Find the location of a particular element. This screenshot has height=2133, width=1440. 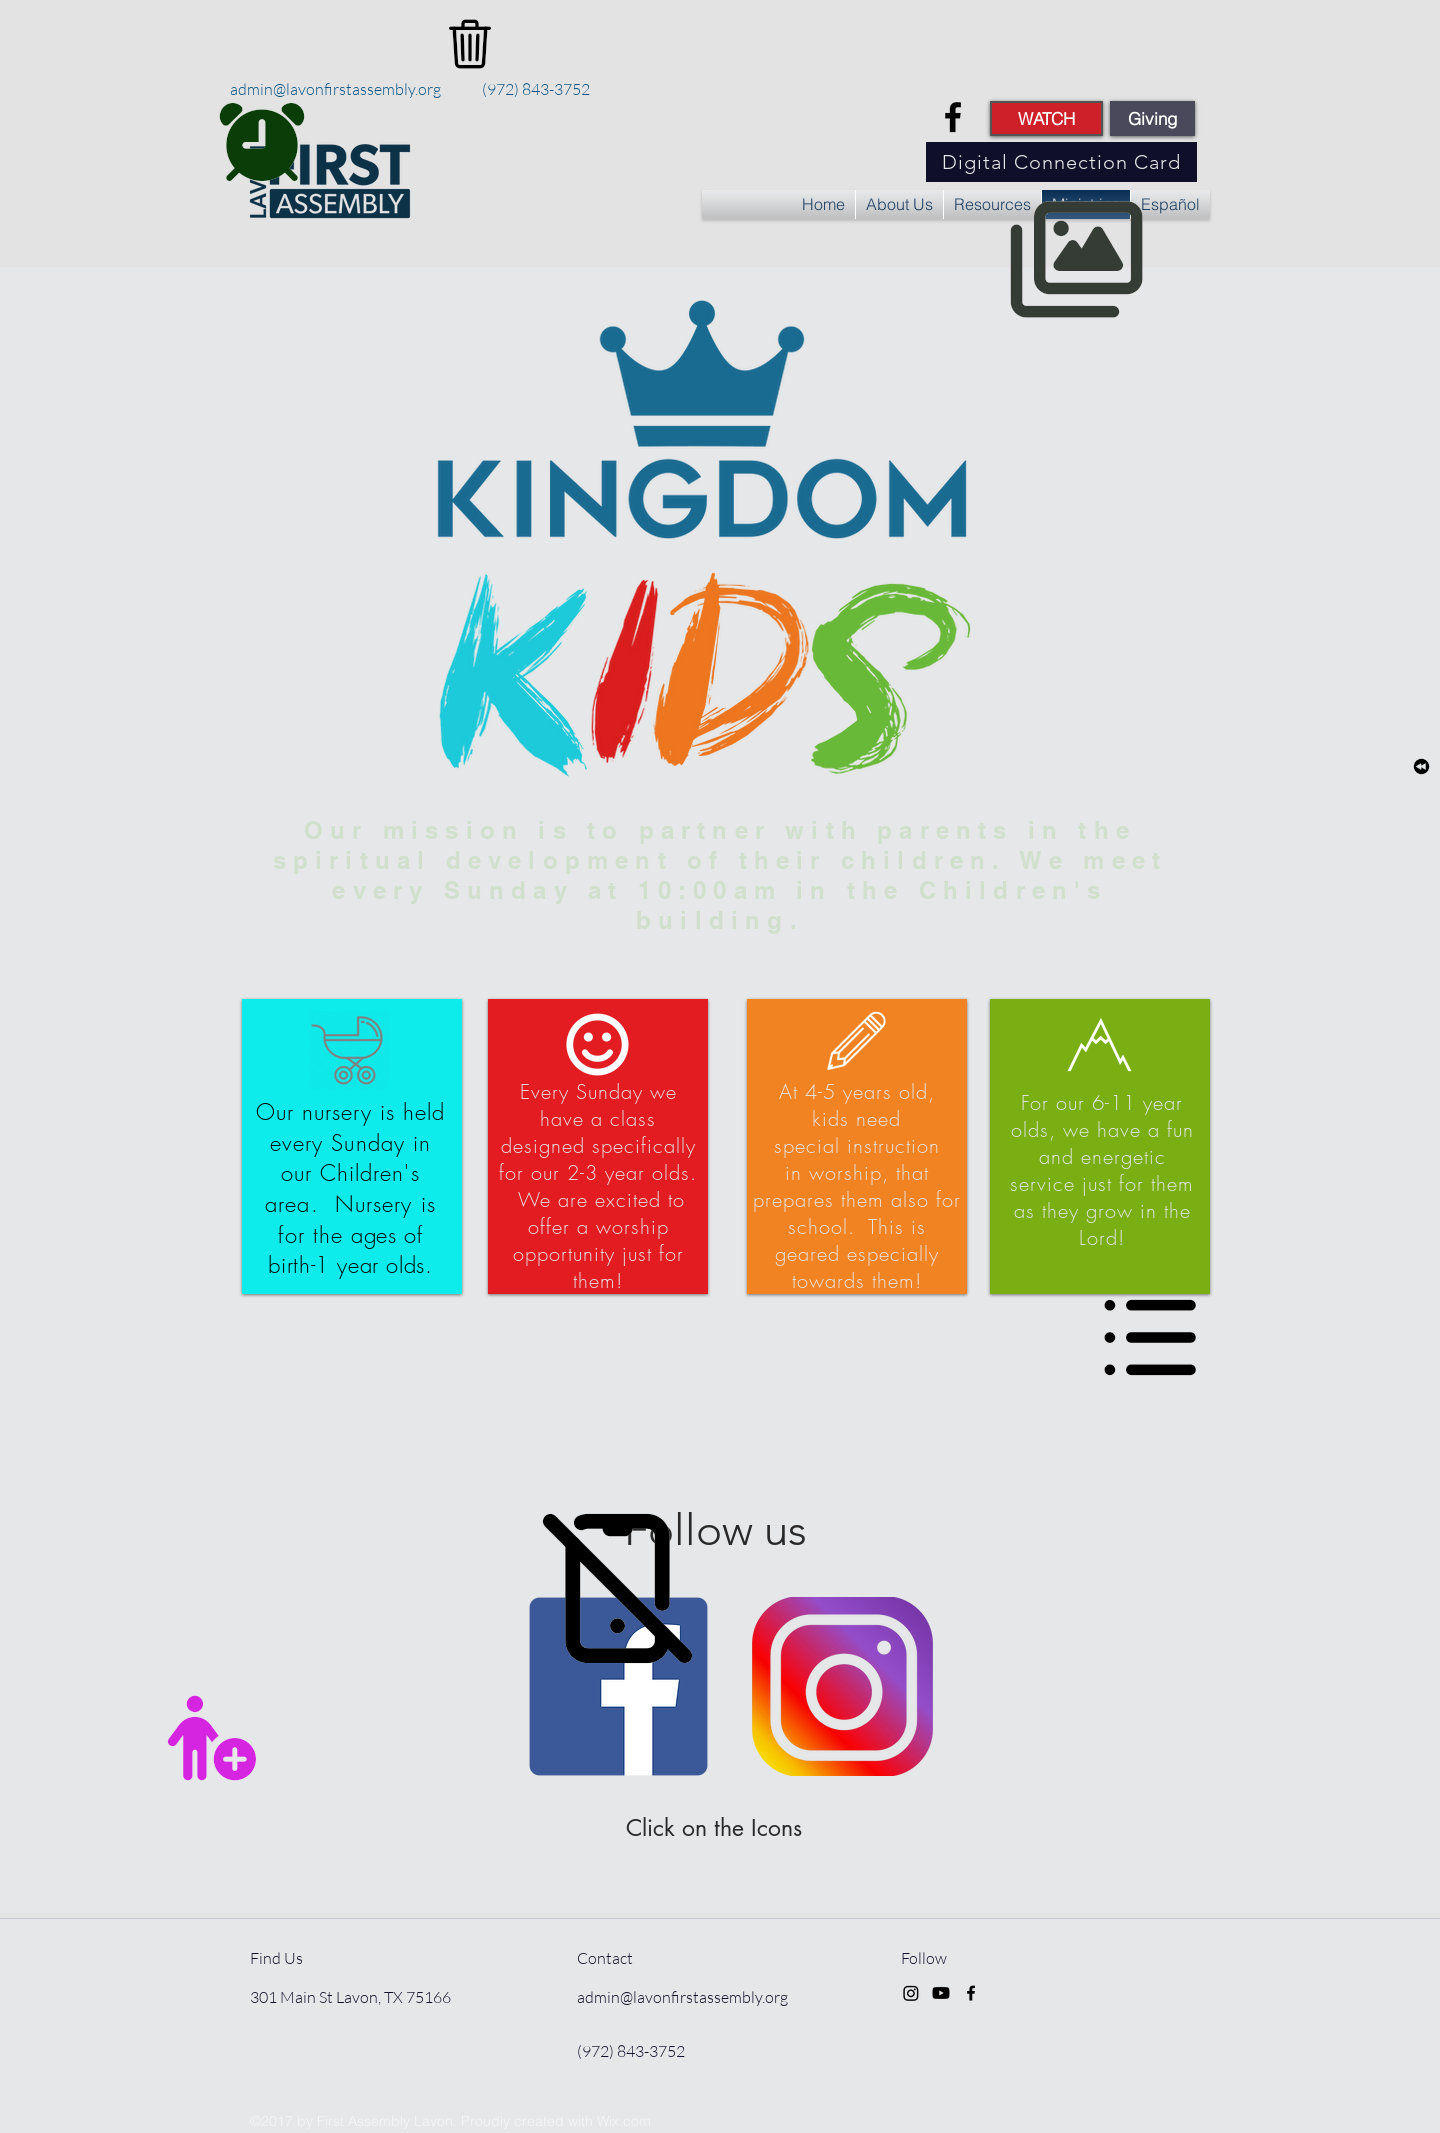

skip to previous track is located at coordinates (1421, 766).